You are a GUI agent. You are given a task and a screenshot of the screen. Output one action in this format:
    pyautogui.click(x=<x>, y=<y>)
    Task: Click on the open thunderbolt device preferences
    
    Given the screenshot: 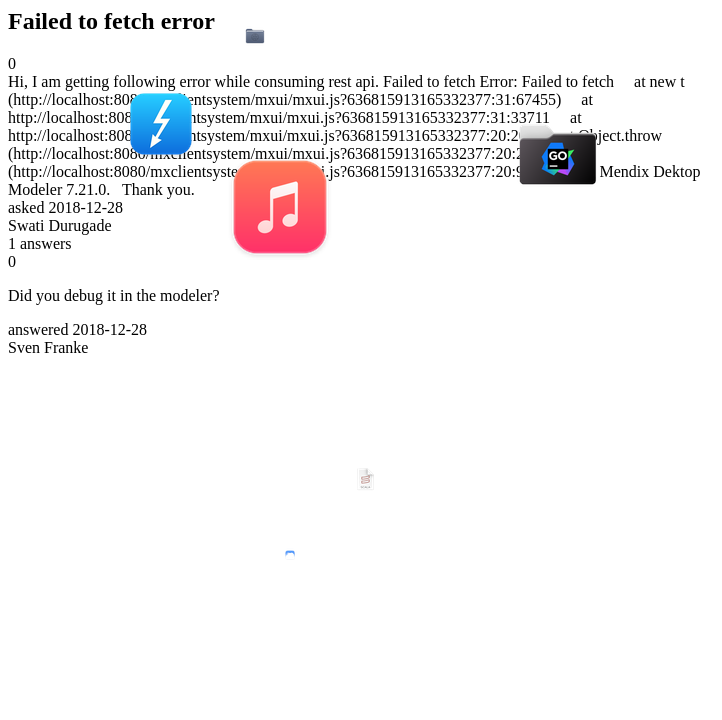 What is the action you would take?
    pyautogui.click(x=161, y=124)
    